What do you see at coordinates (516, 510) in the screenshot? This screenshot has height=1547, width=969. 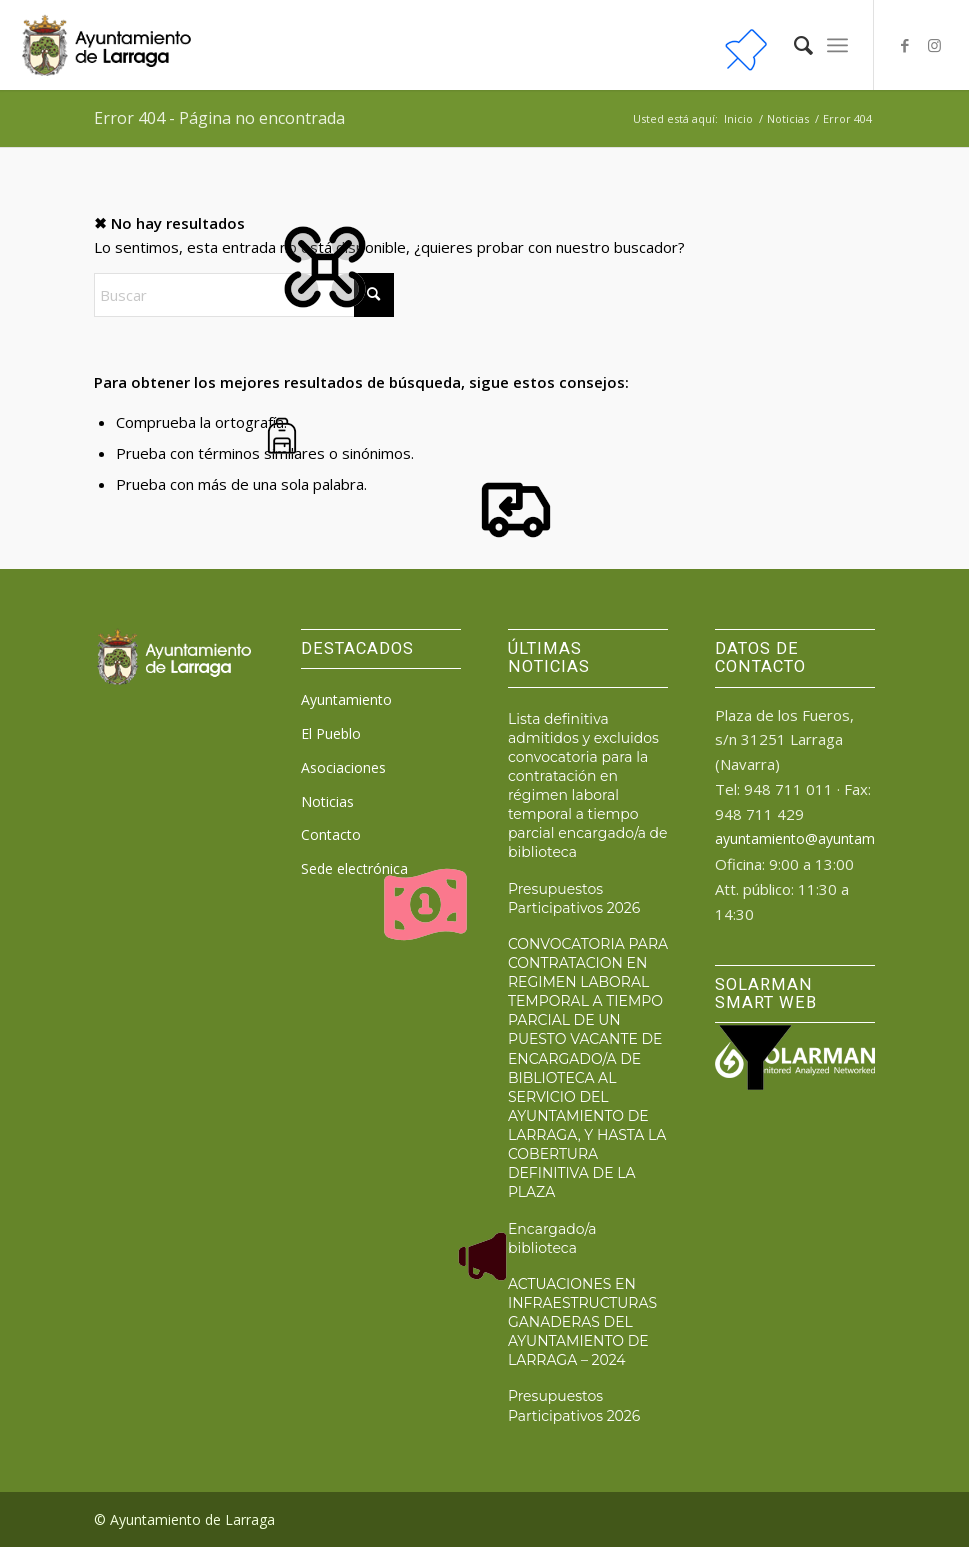 I see `initiate a product return` at bounding box center [516, 510].